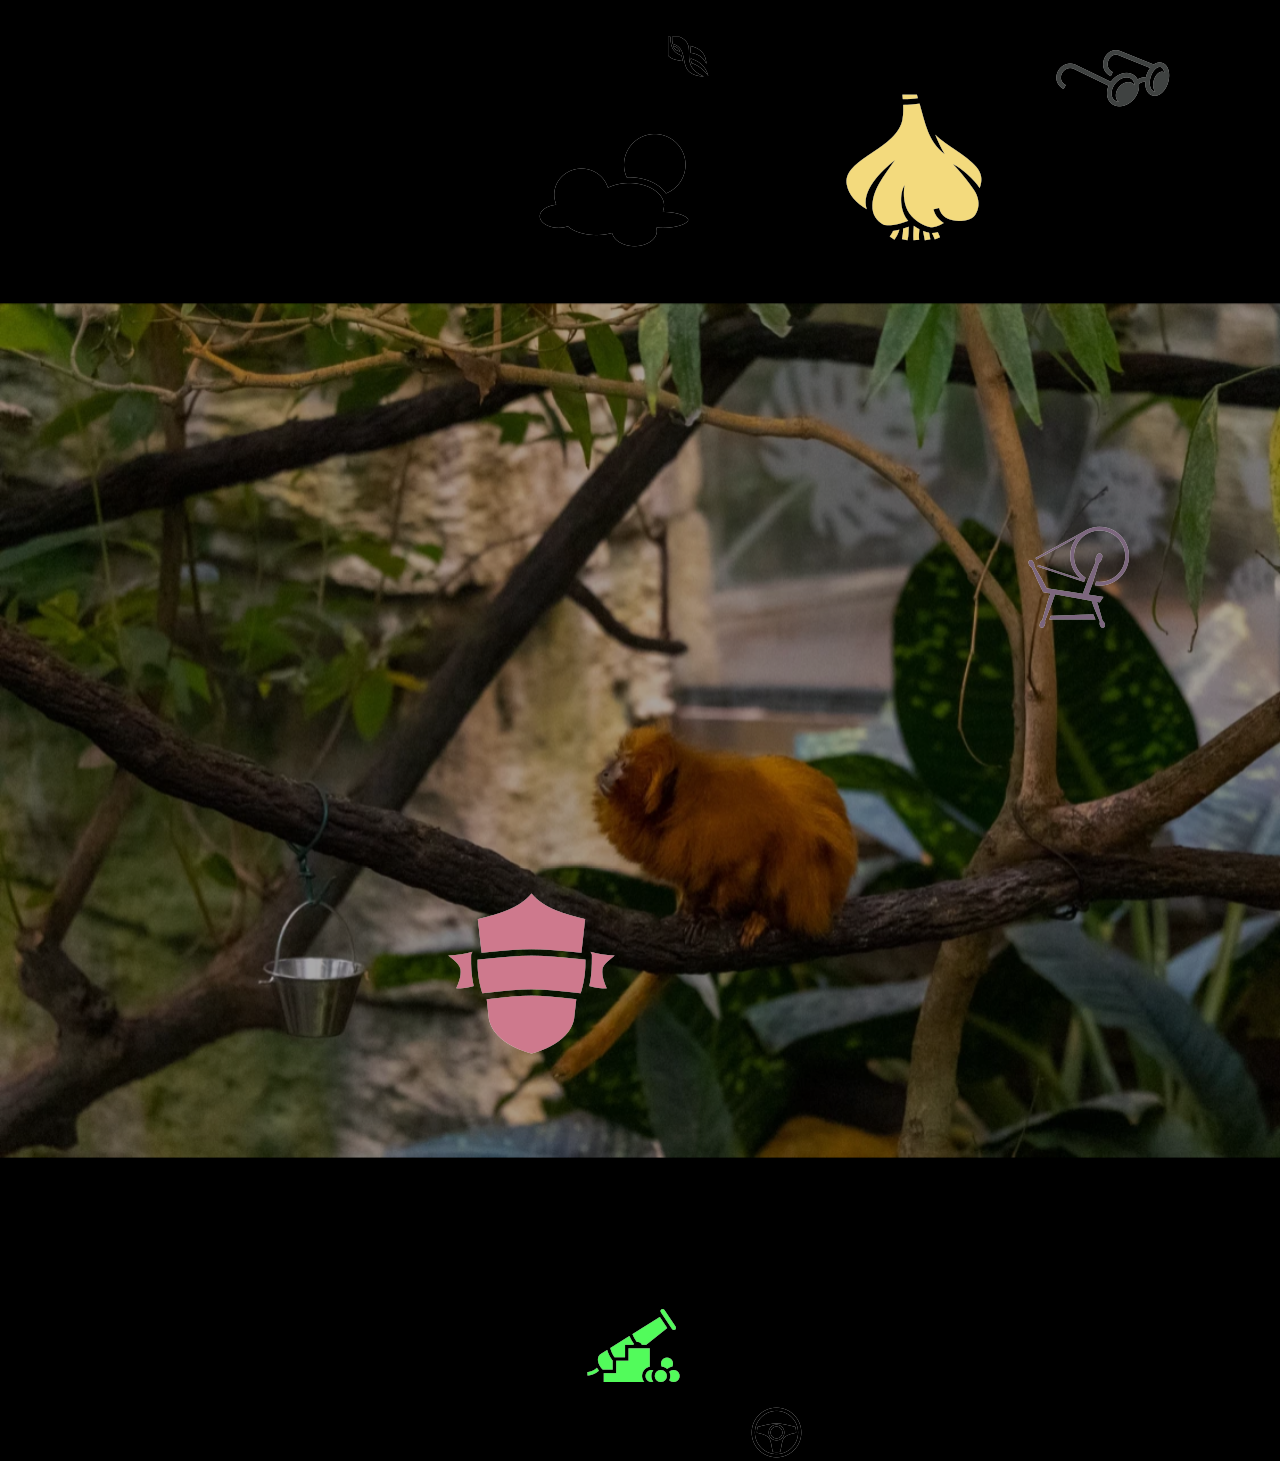 The image size is (1280, 1461). What do you see at coordinates (914, 165) in the screenshot?
I see `ingredient icon for garlic in a cooking or recipe app` at bounding box center [914, 165].